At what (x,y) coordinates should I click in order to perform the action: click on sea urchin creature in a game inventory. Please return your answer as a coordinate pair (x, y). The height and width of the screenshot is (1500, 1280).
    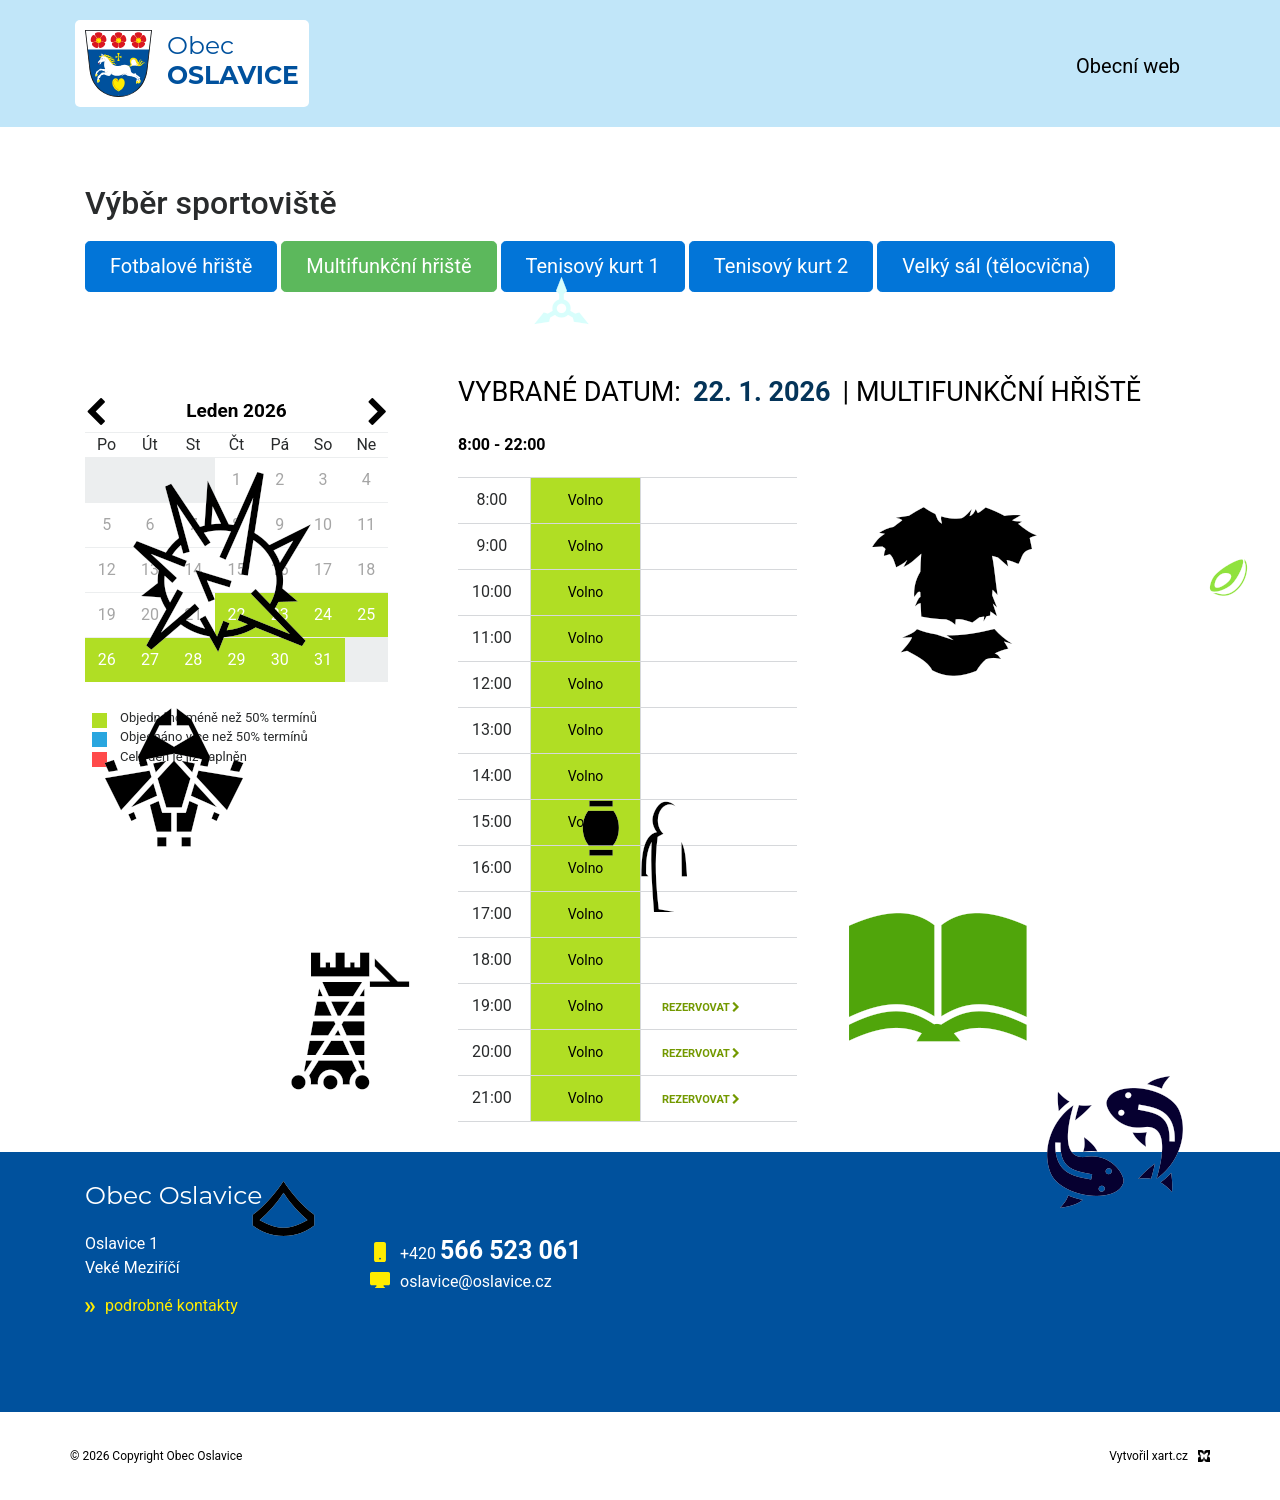
    Looking at the image, I should click on (222, 562).